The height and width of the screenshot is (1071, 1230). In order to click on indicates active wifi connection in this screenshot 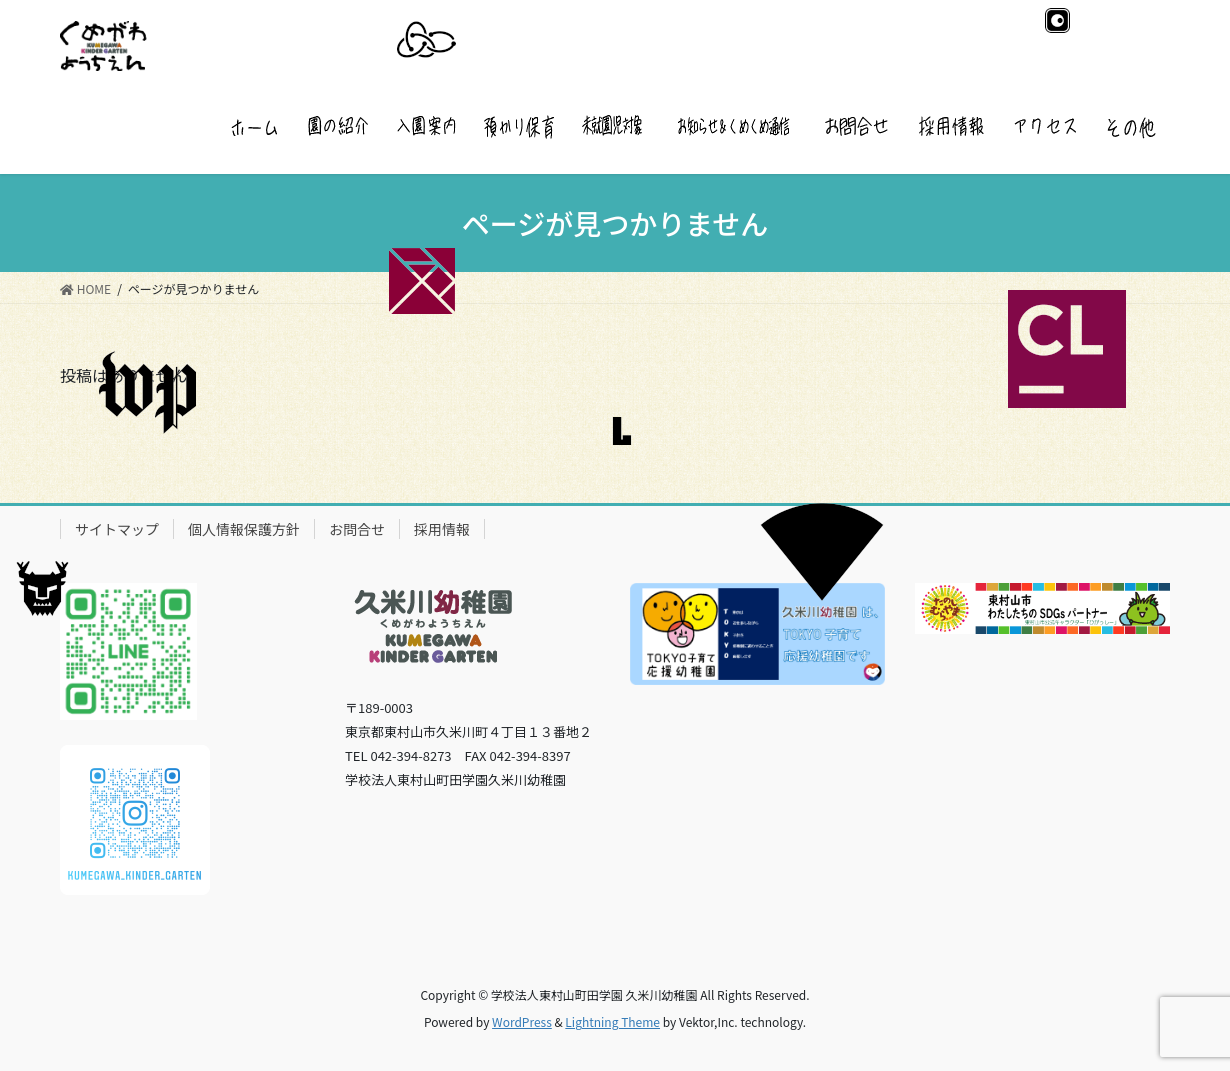, I will do `click(822, 552)`.